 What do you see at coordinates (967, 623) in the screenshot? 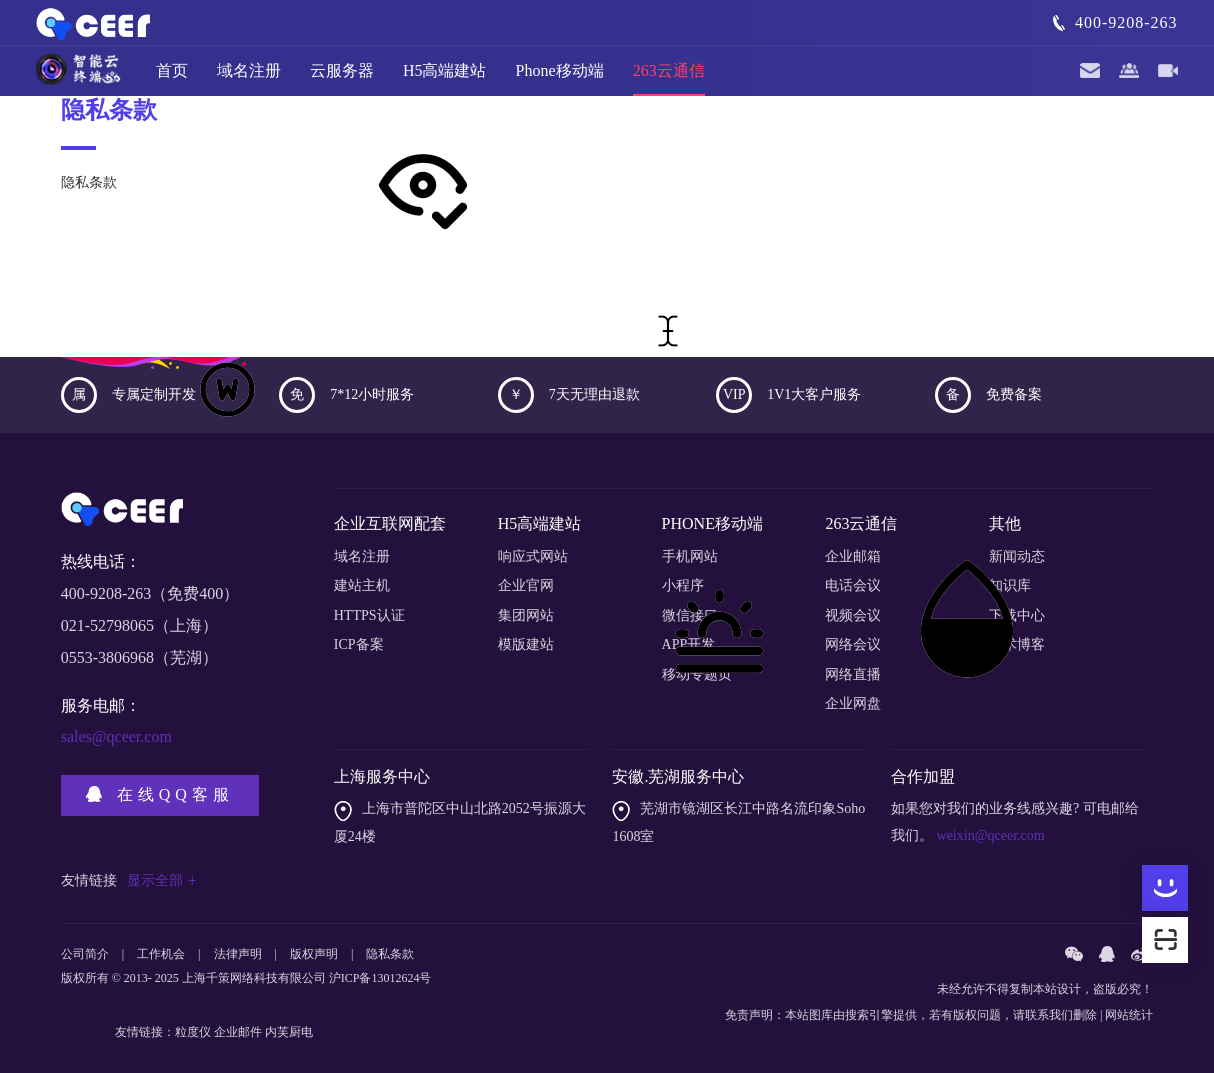
I see `adjust water or liquid fill level` at bounding box center [967, 623].